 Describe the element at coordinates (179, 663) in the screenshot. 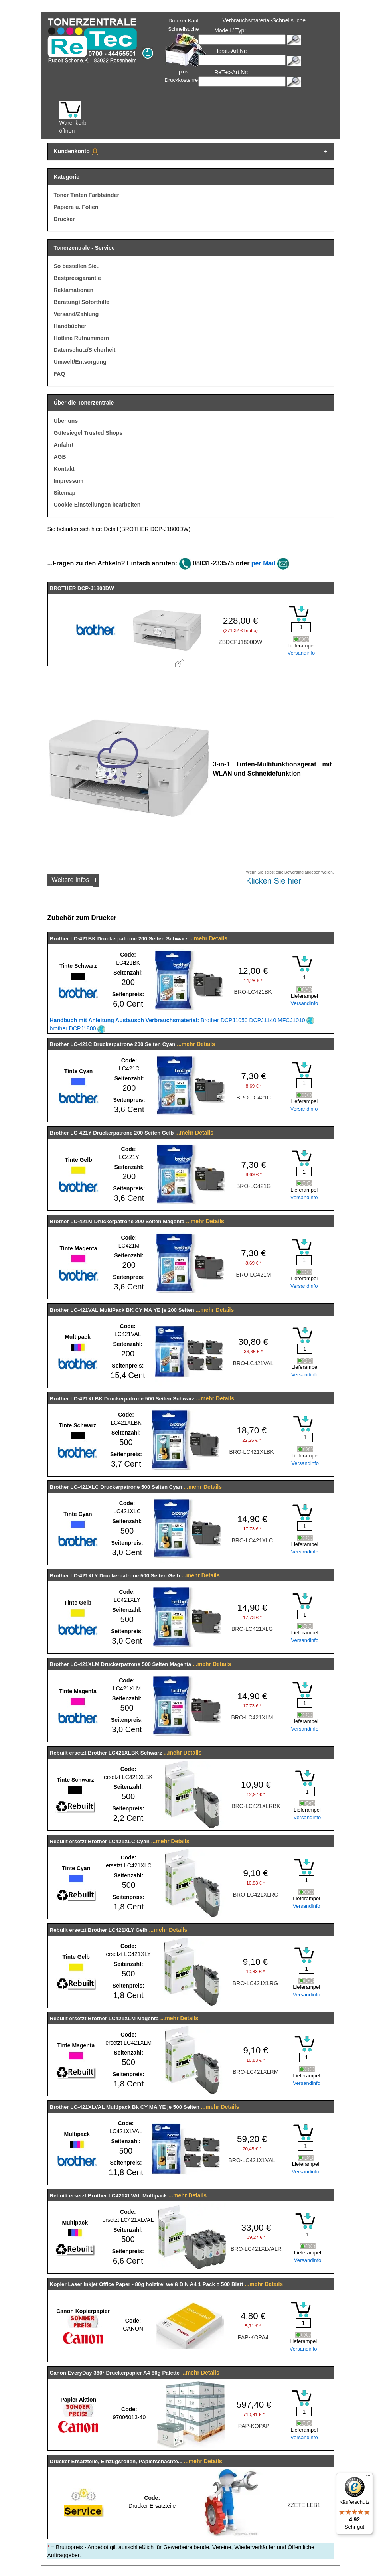

I see `access gardening or landscaping tools` at that location.